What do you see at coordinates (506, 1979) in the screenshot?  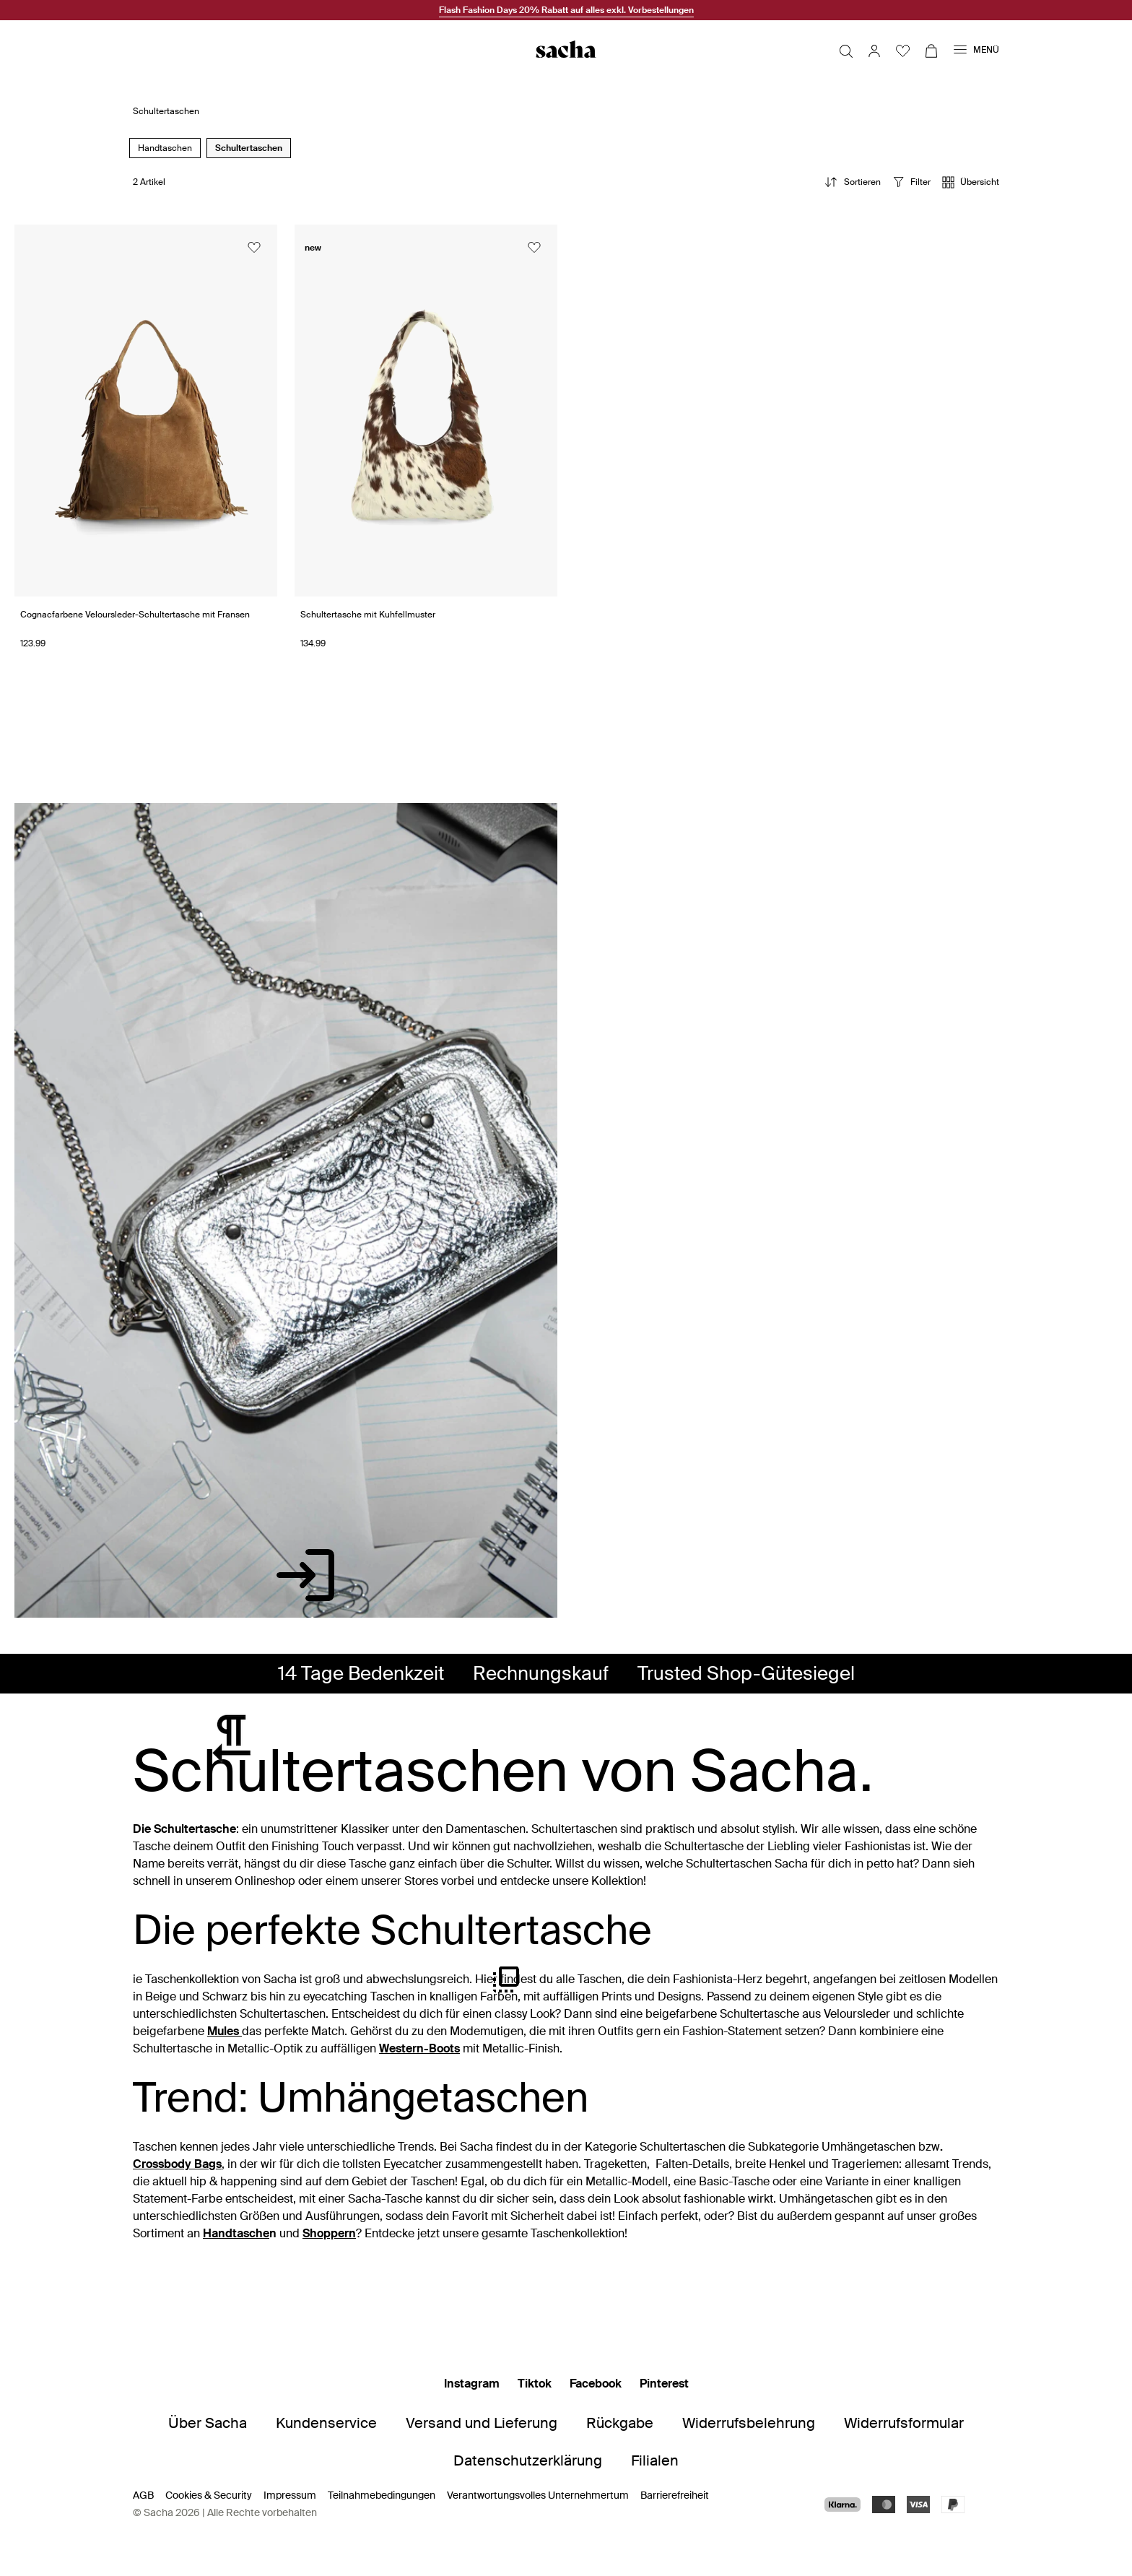 I see `bring window to front` at bounding box center [506, 1979].